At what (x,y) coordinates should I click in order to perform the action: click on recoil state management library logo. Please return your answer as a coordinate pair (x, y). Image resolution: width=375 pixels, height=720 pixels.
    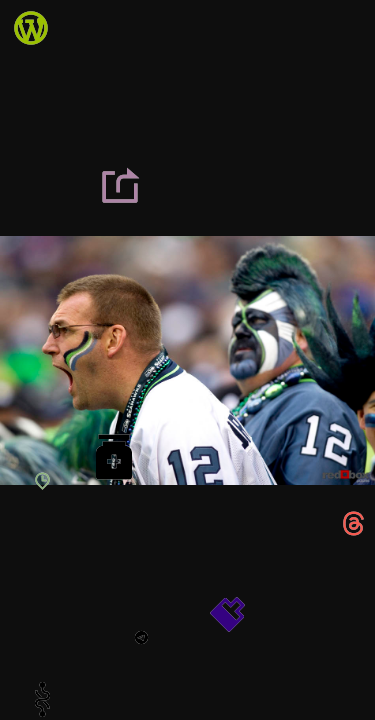
    Looking at the image, I should click on (42, 699).